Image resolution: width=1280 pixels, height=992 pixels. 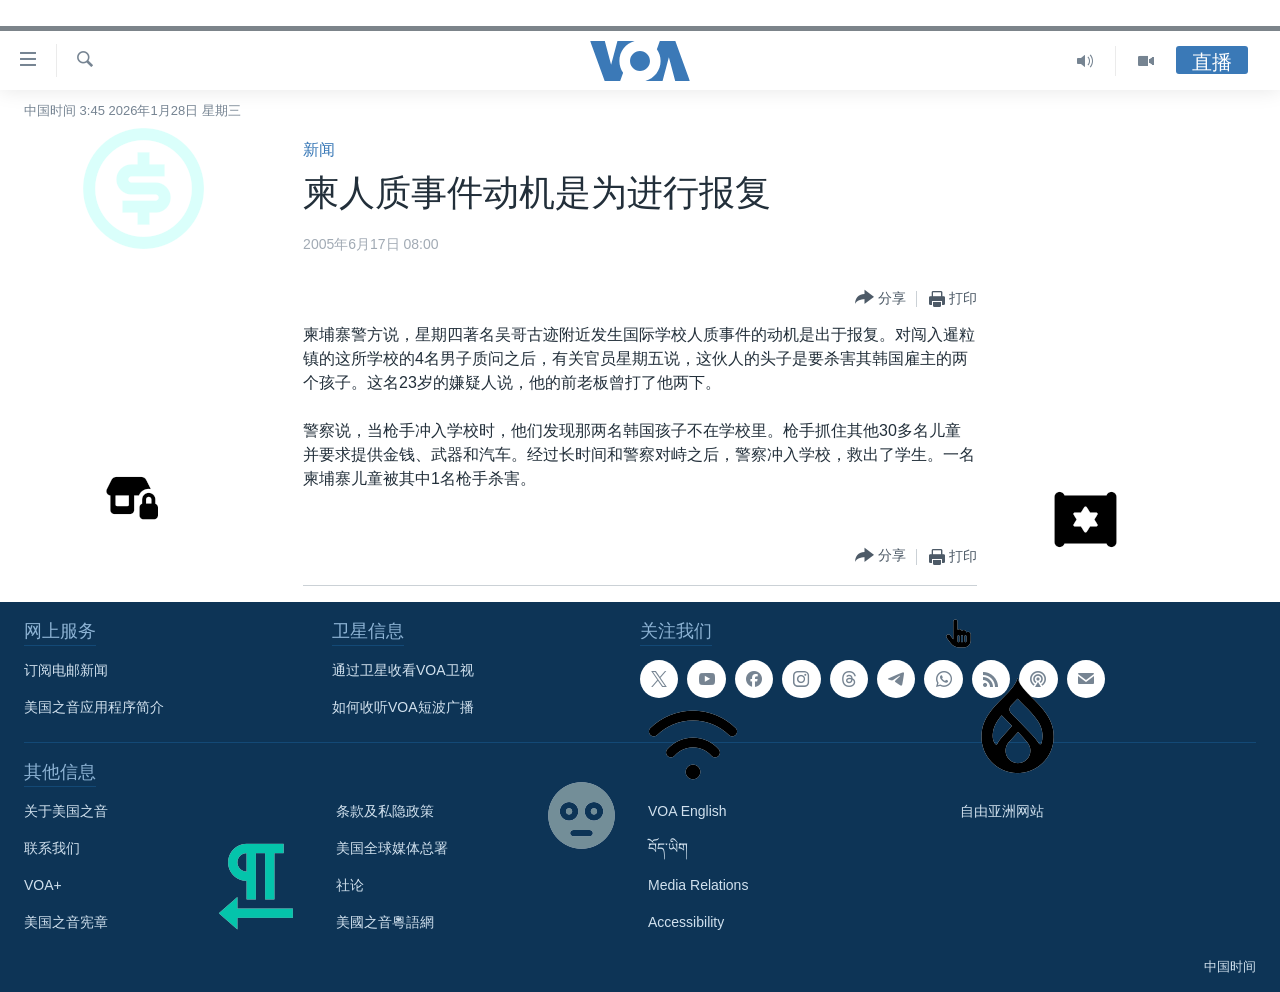 I want to click on indicates strong wifi connection, so click(x=693, y=745).